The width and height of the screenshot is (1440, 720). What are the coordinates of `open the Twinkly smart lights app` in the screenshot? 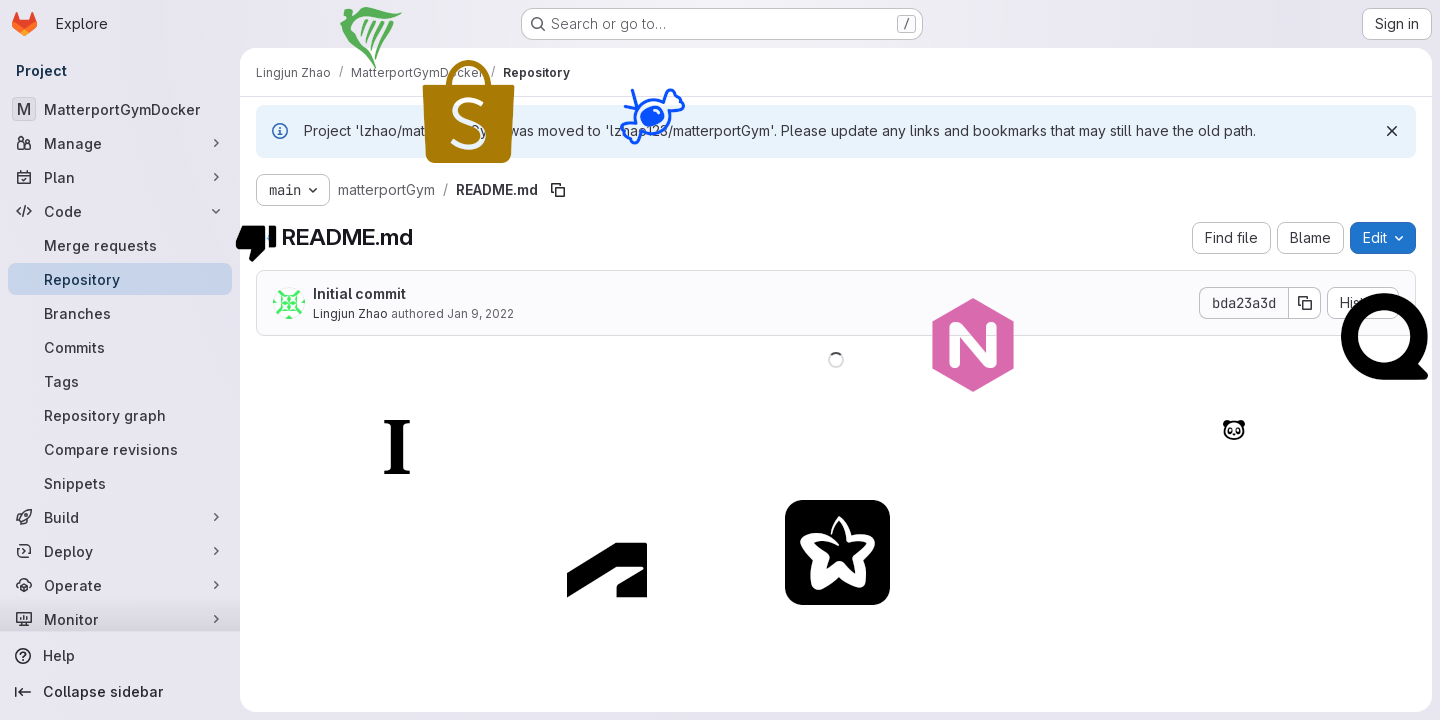 It's located at (837, 552).